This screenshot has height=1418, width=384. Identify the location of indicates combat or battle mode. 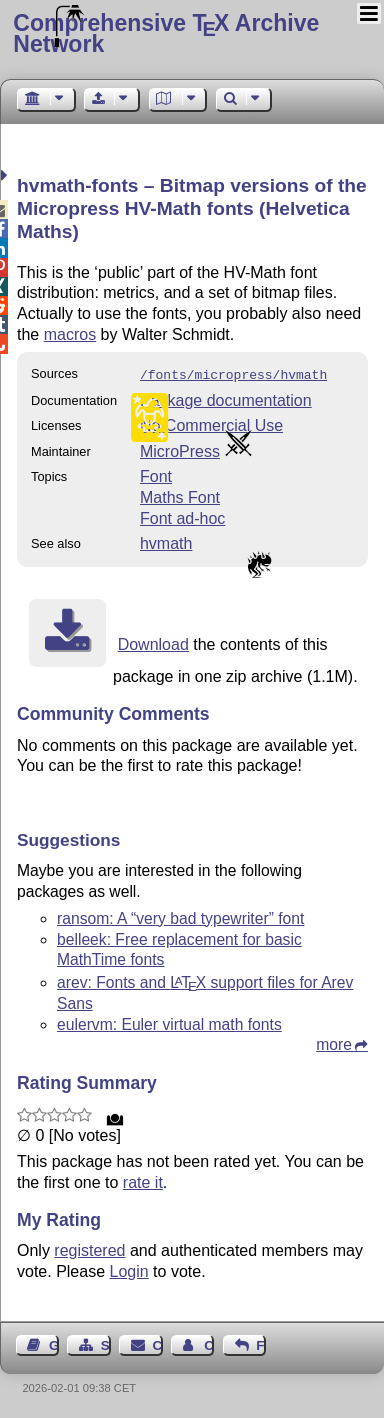
(238, 443).